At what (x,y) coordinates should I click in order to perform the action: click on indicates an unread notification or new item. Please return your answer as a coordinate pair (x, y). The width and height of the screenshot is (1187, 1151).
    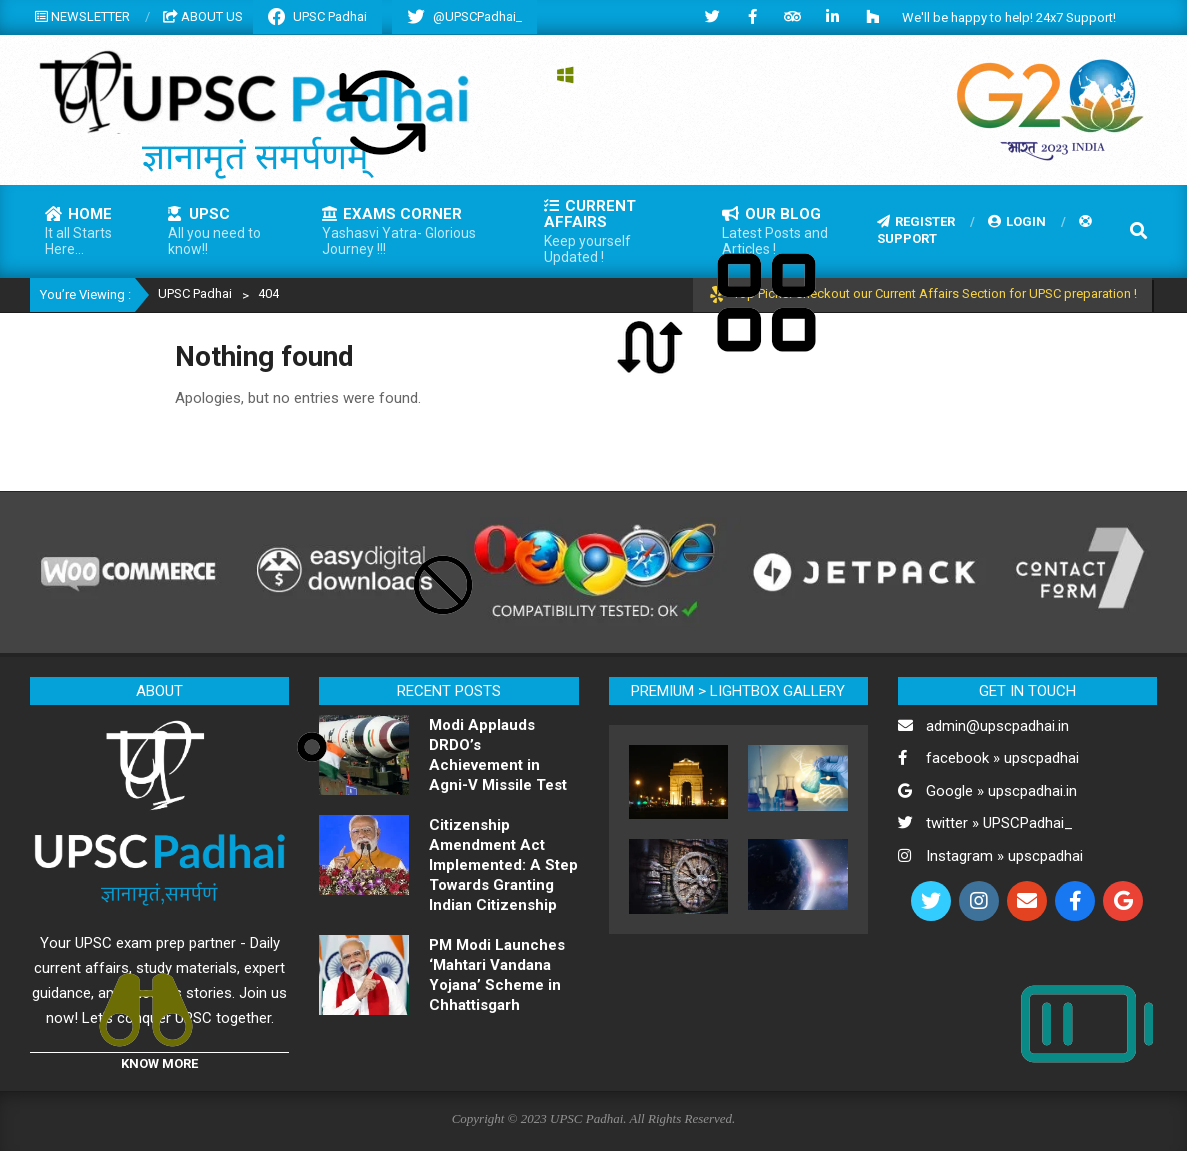
    Looking at the image, I should click on (312, 747).